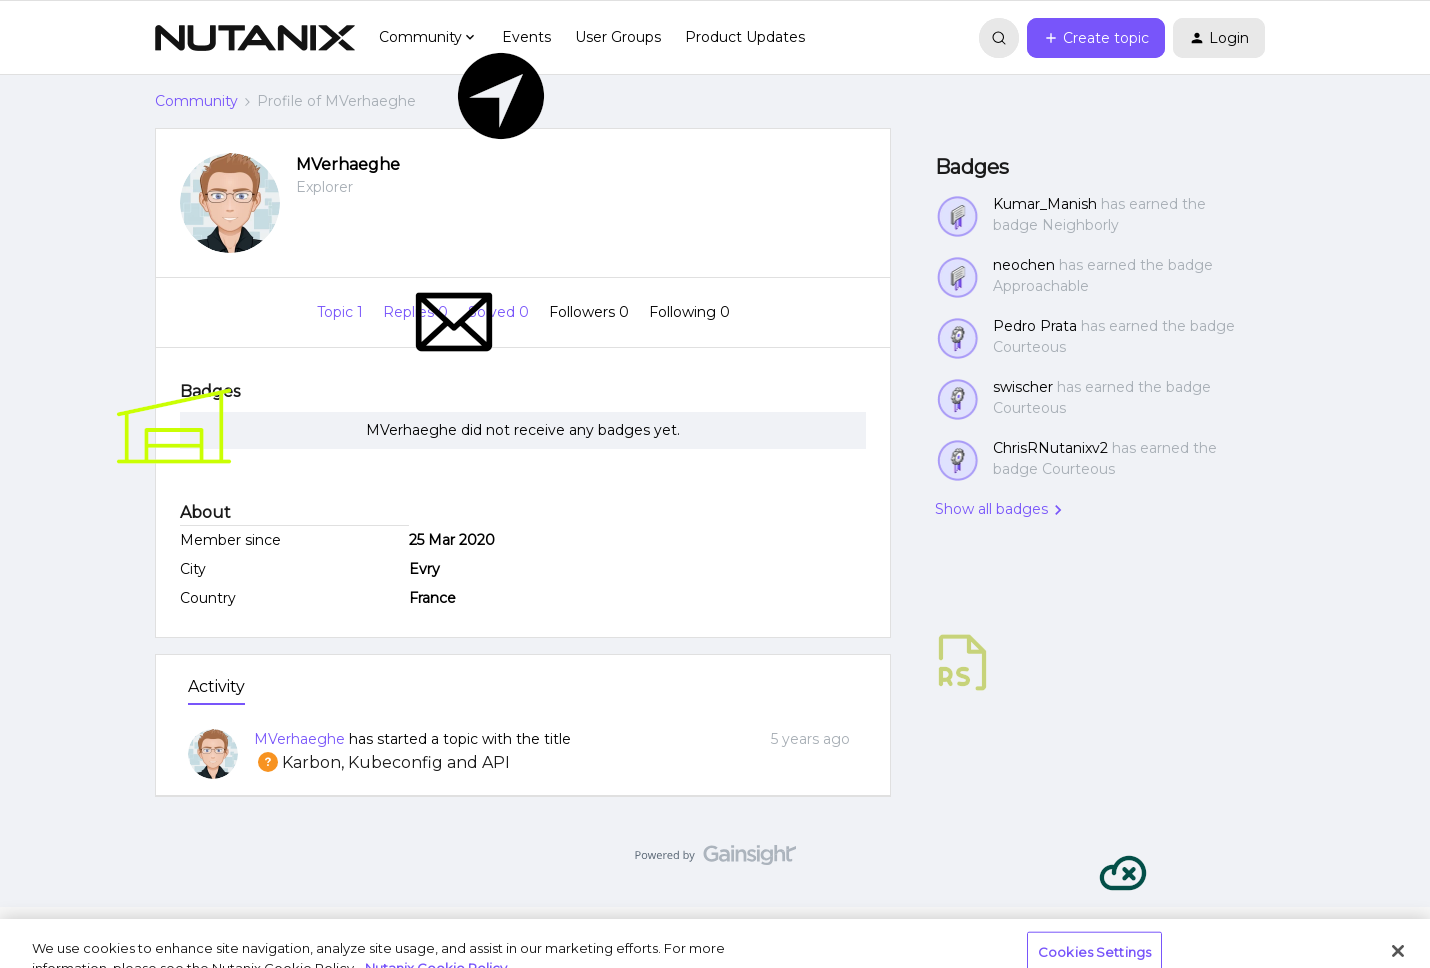 The height and width of the screenshot is (968, 1430). I want to click on a Rust source code file, so click(962, 662).